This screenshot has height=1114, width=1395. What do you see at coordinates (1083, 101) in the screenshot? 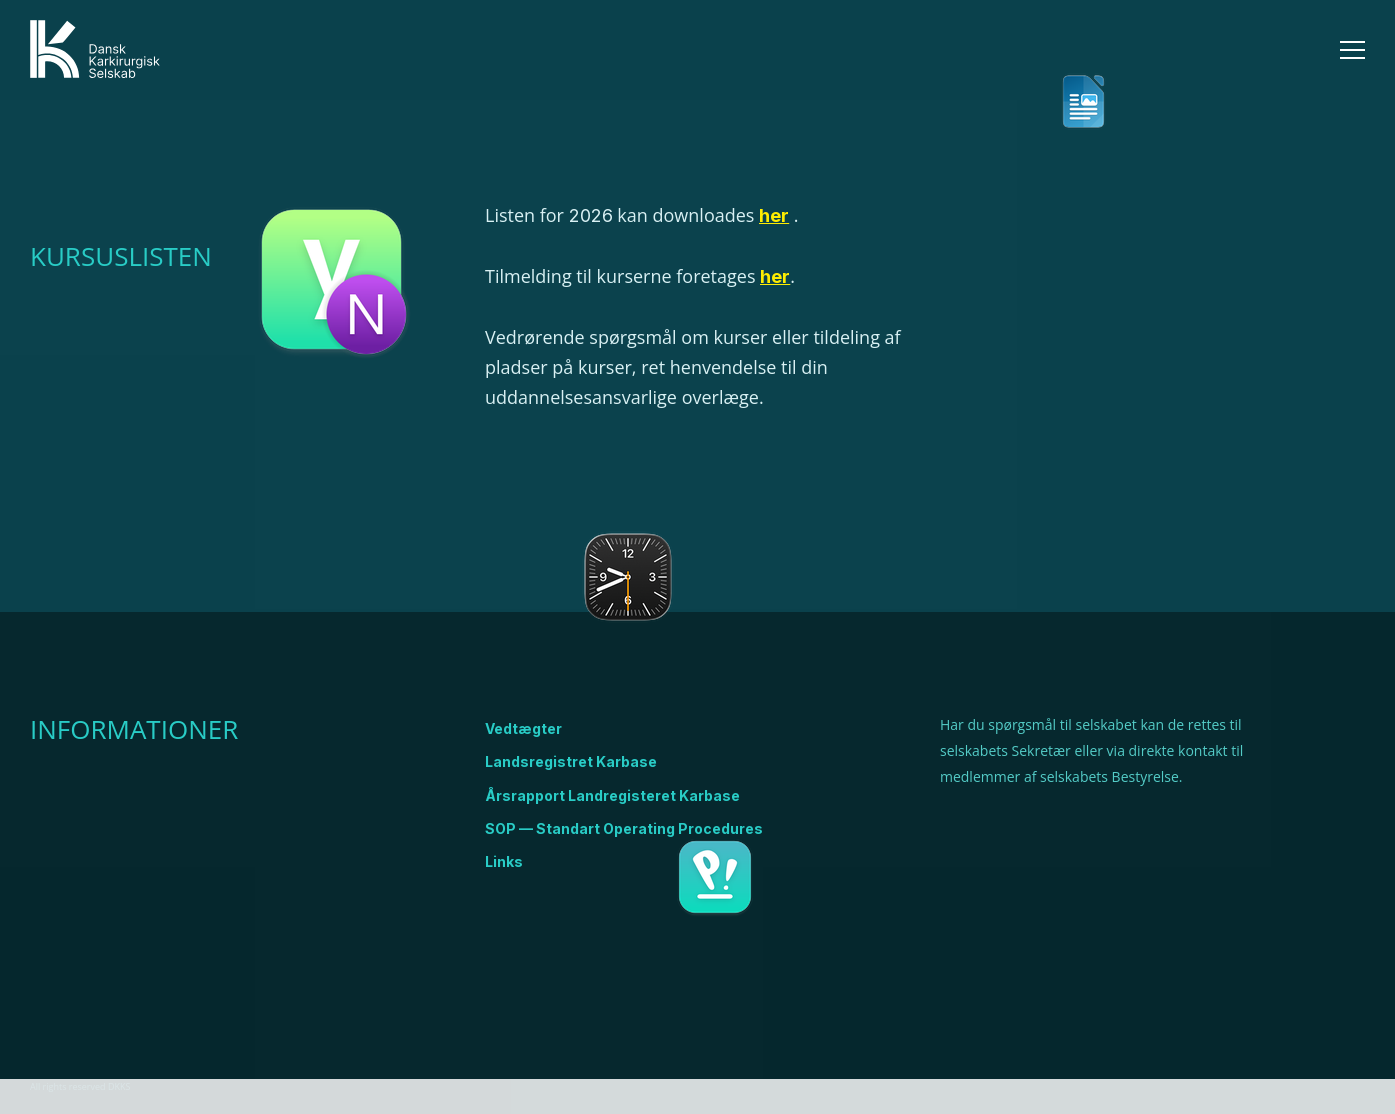
I see `open libreoffice writer application` at bounding box center [1083, 101].